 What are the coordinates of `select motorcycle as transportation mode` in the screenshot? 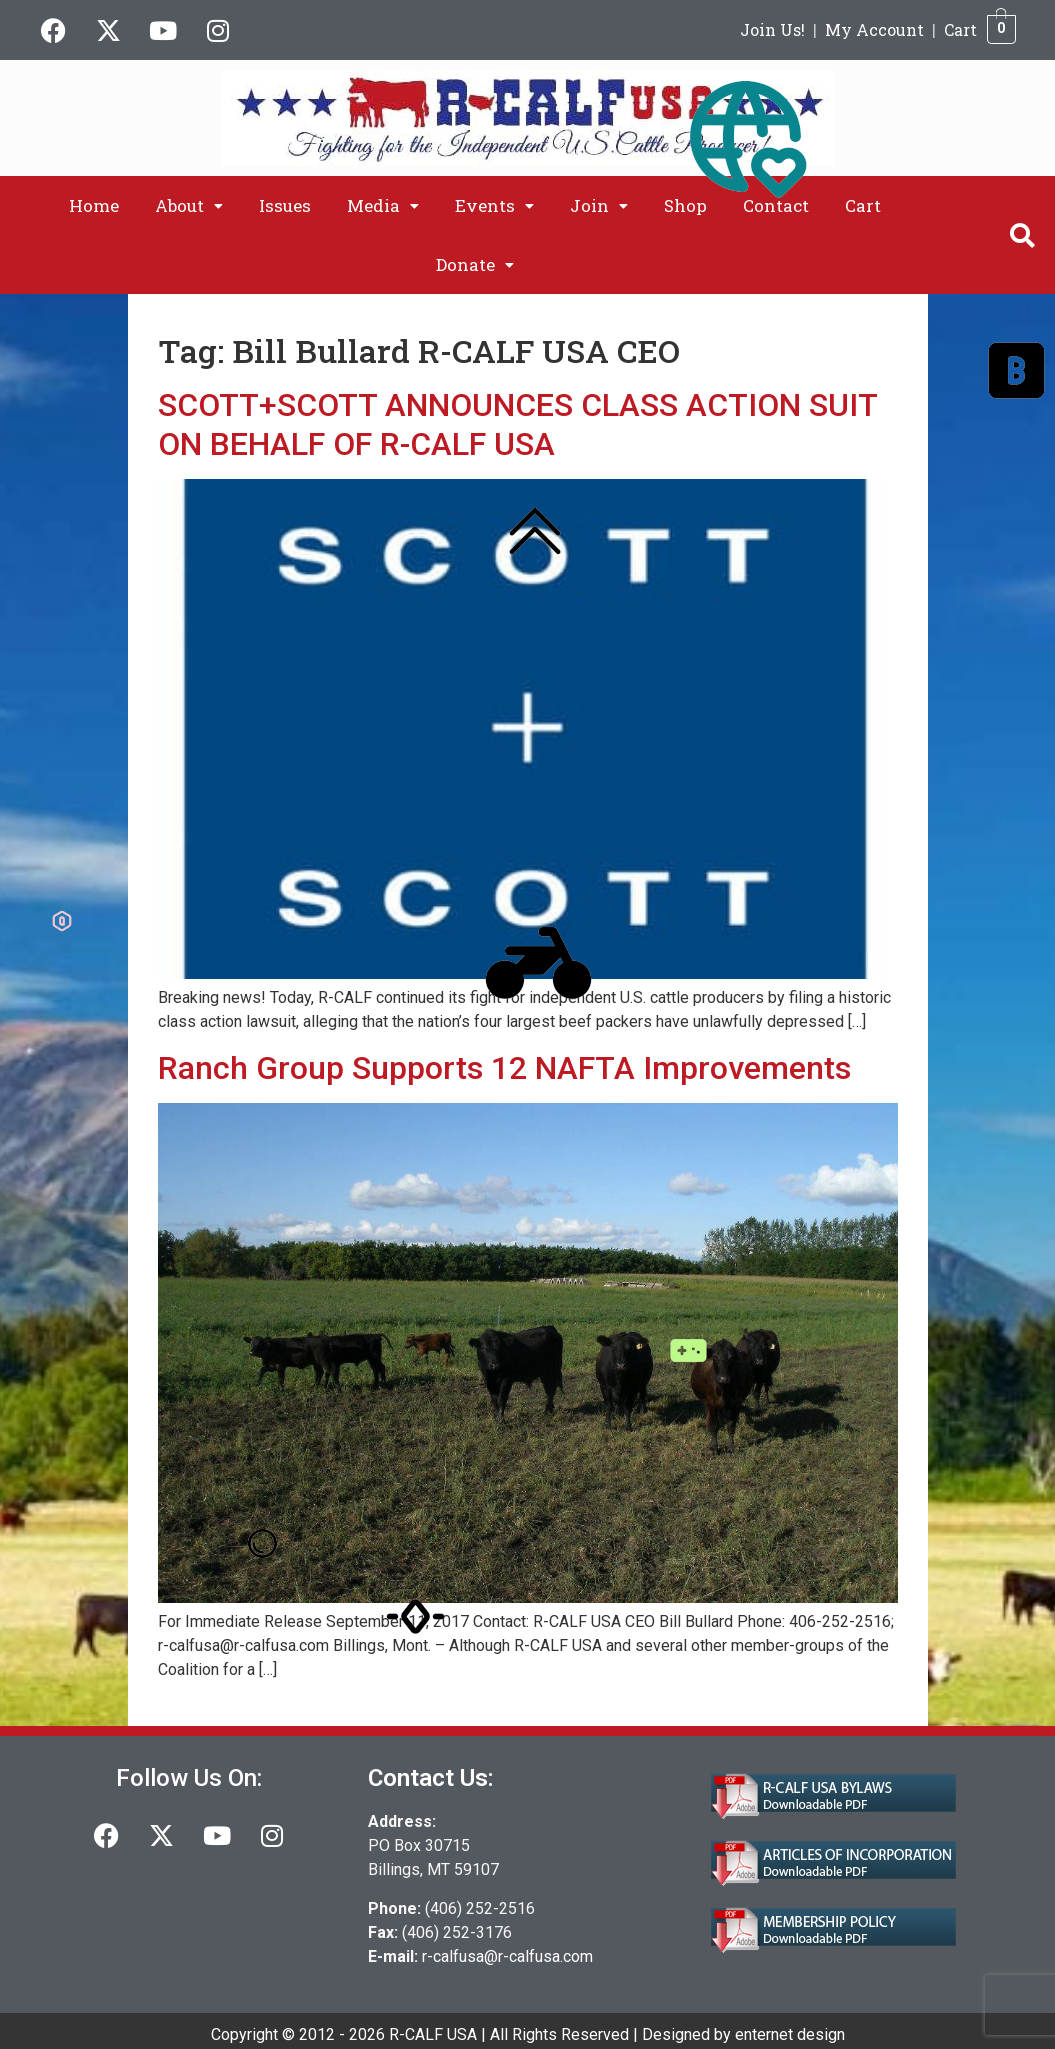 It's located at (538, 960).